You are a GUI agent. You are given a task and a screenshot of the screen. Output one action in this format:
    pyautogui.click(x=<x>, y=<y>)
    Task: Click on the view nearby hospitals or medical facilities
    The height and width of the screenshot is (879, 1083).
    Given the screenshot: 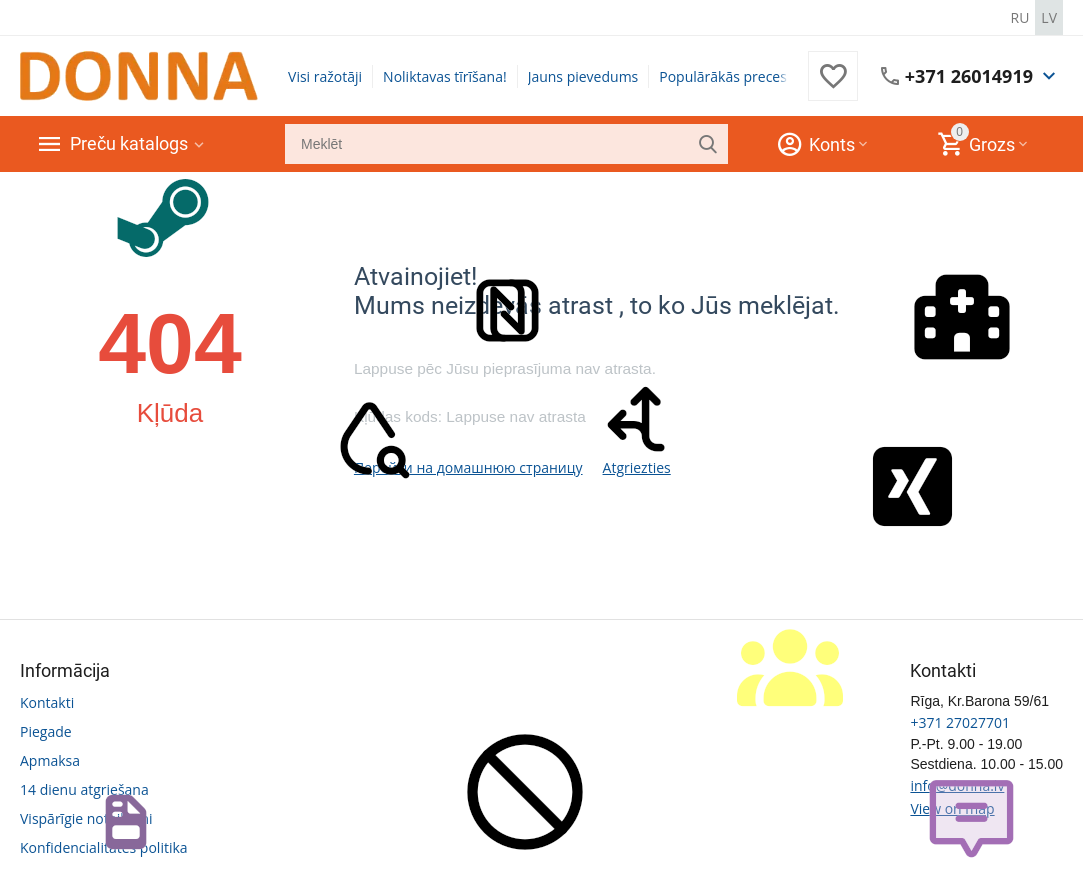 What is the action you would take?
    pyautogui.click(x=962, y=317)
    